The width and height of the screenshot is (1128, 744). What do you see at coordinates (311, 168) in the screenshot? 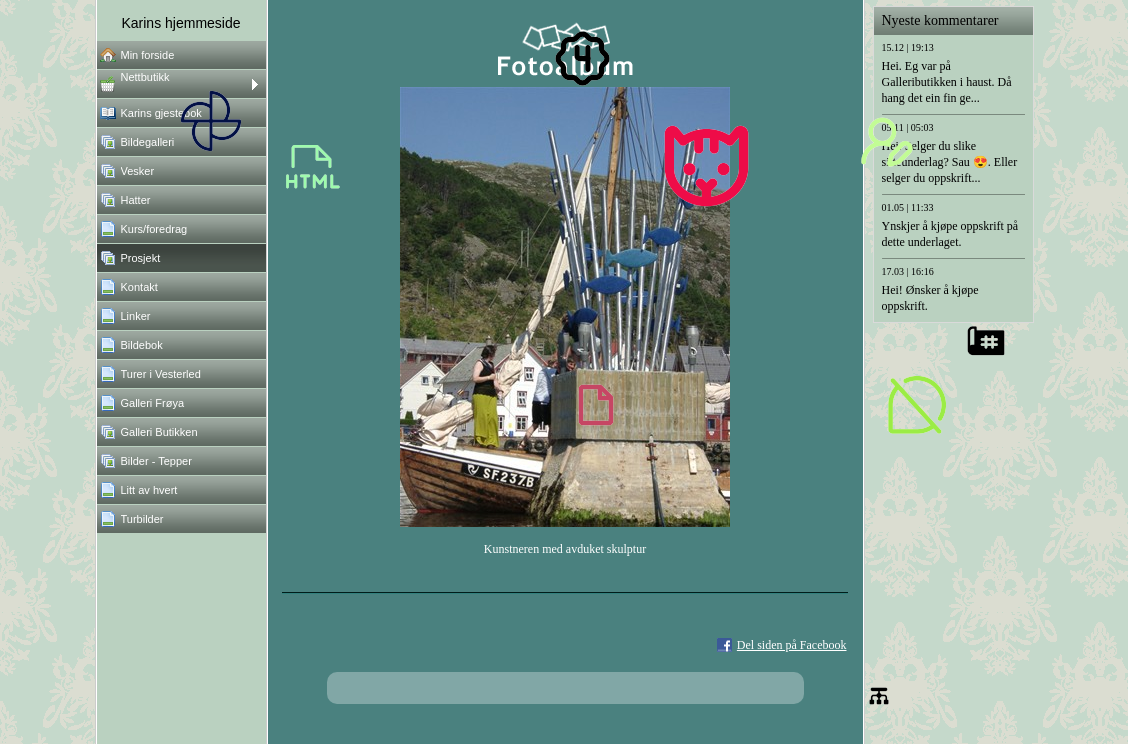
I see `view or open an HTML file` at bounding box center [311, 168].